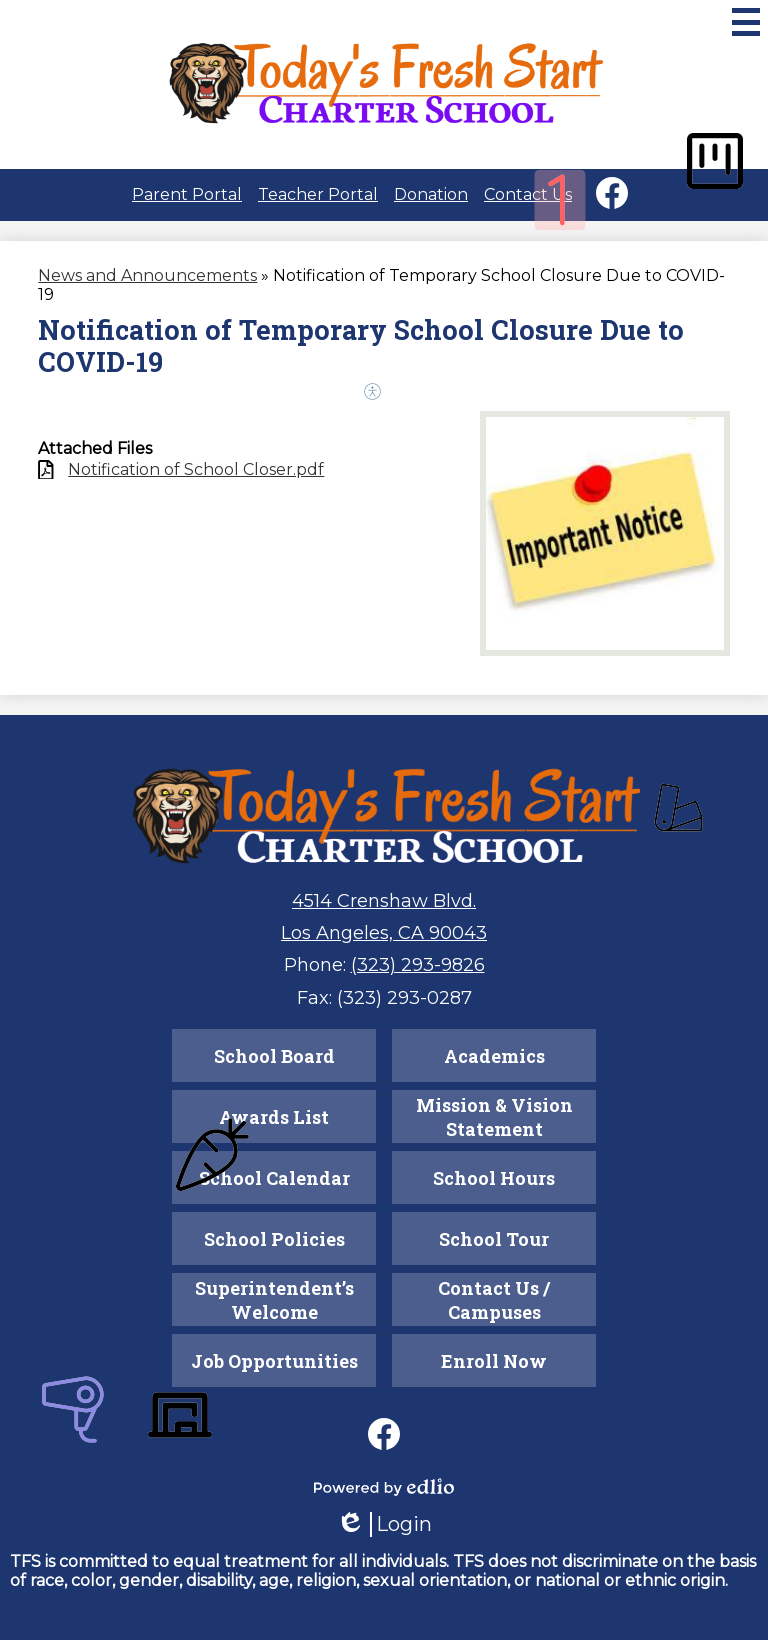 The height and width of the screenshot is (1640, 768). Describe the element at coordinates (211, 1156) in the screenshot. I see `browse vegetable or produce category` at that location.